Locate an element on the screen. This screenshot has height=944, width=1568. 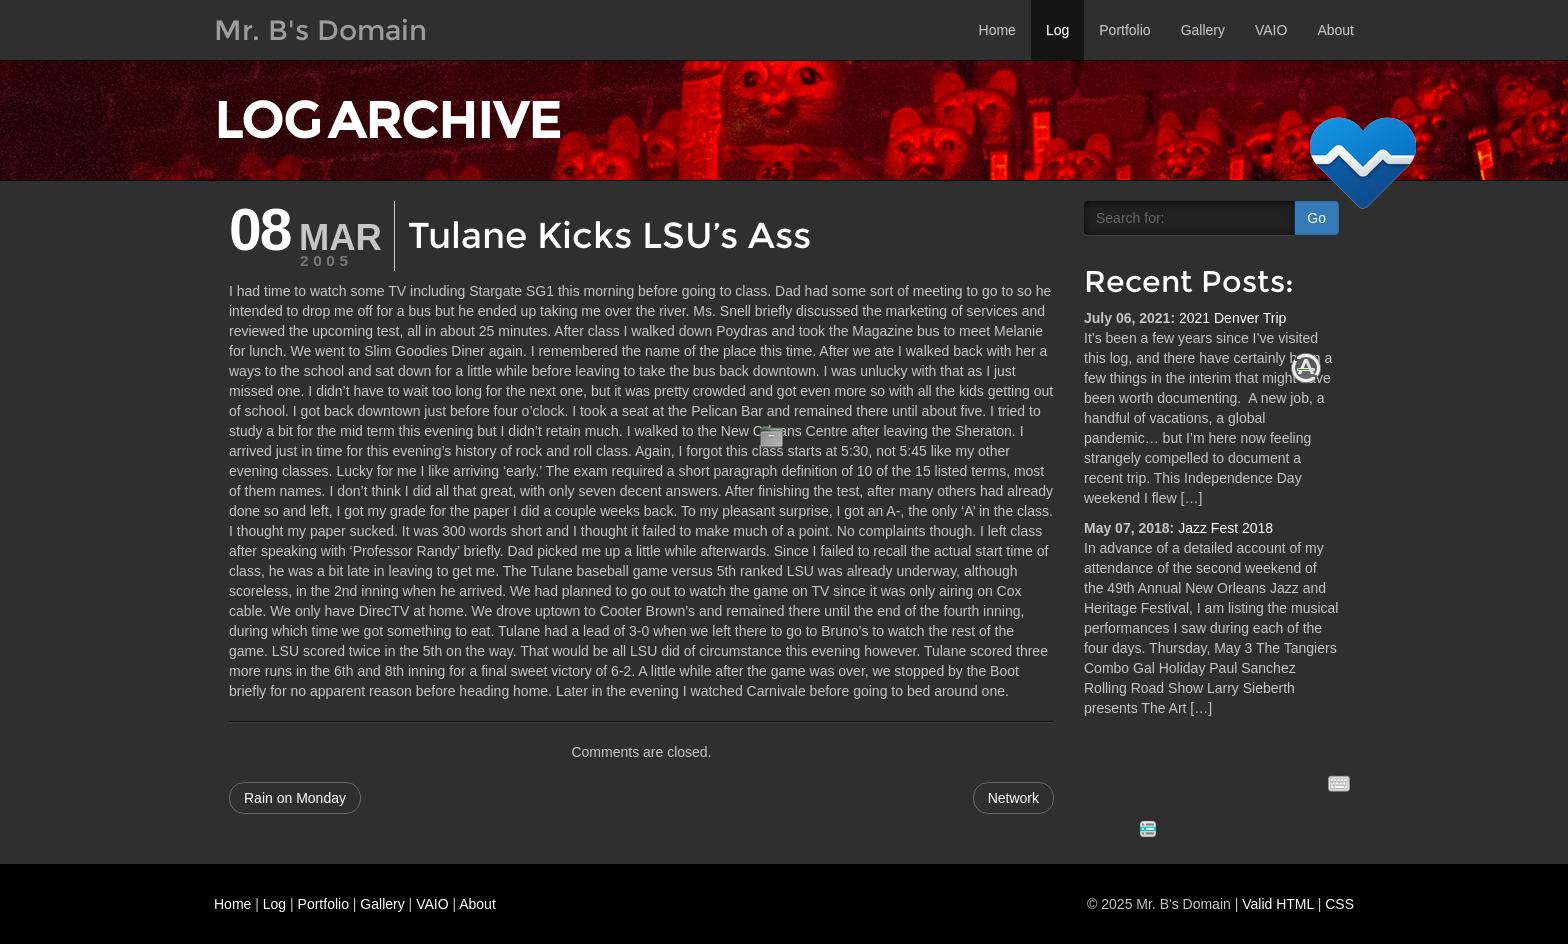
access keyboard settings is located at coordinates (1339, 784).